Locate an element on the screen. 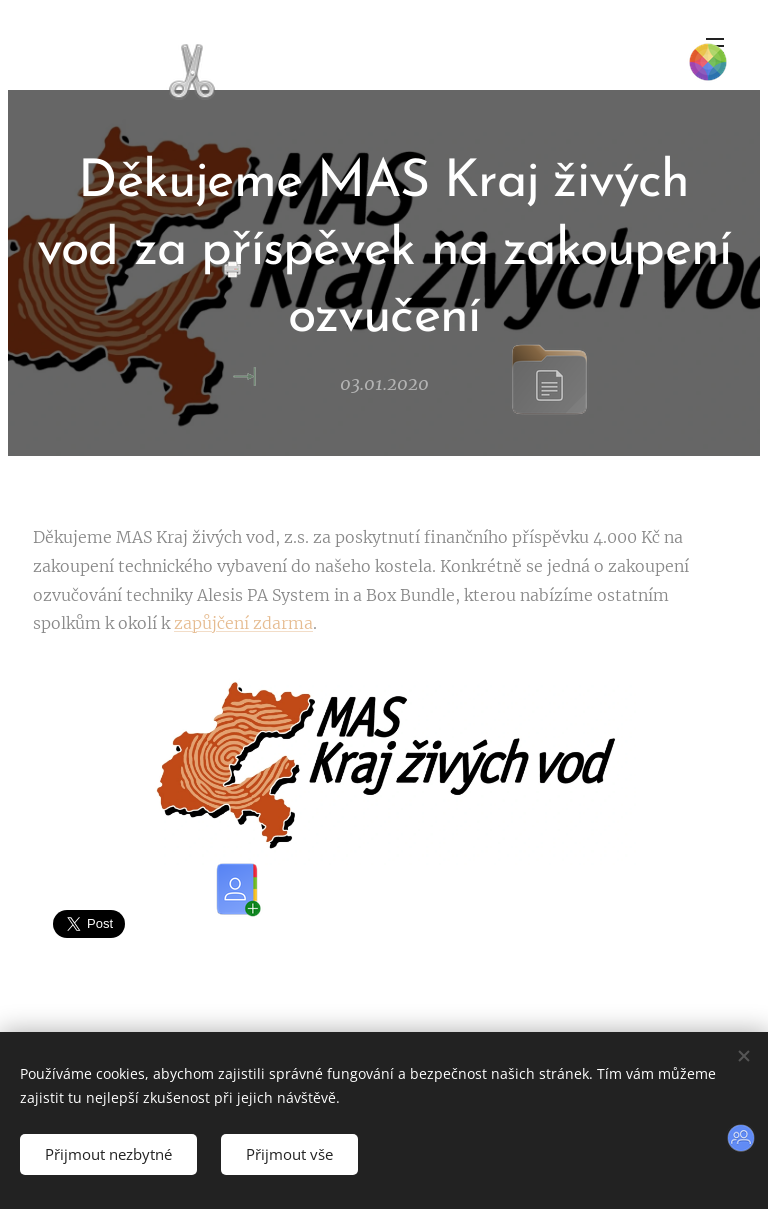 The height and width of the screenshot is (1209, 768). open your documents folder is located at coordinates (549, 379).